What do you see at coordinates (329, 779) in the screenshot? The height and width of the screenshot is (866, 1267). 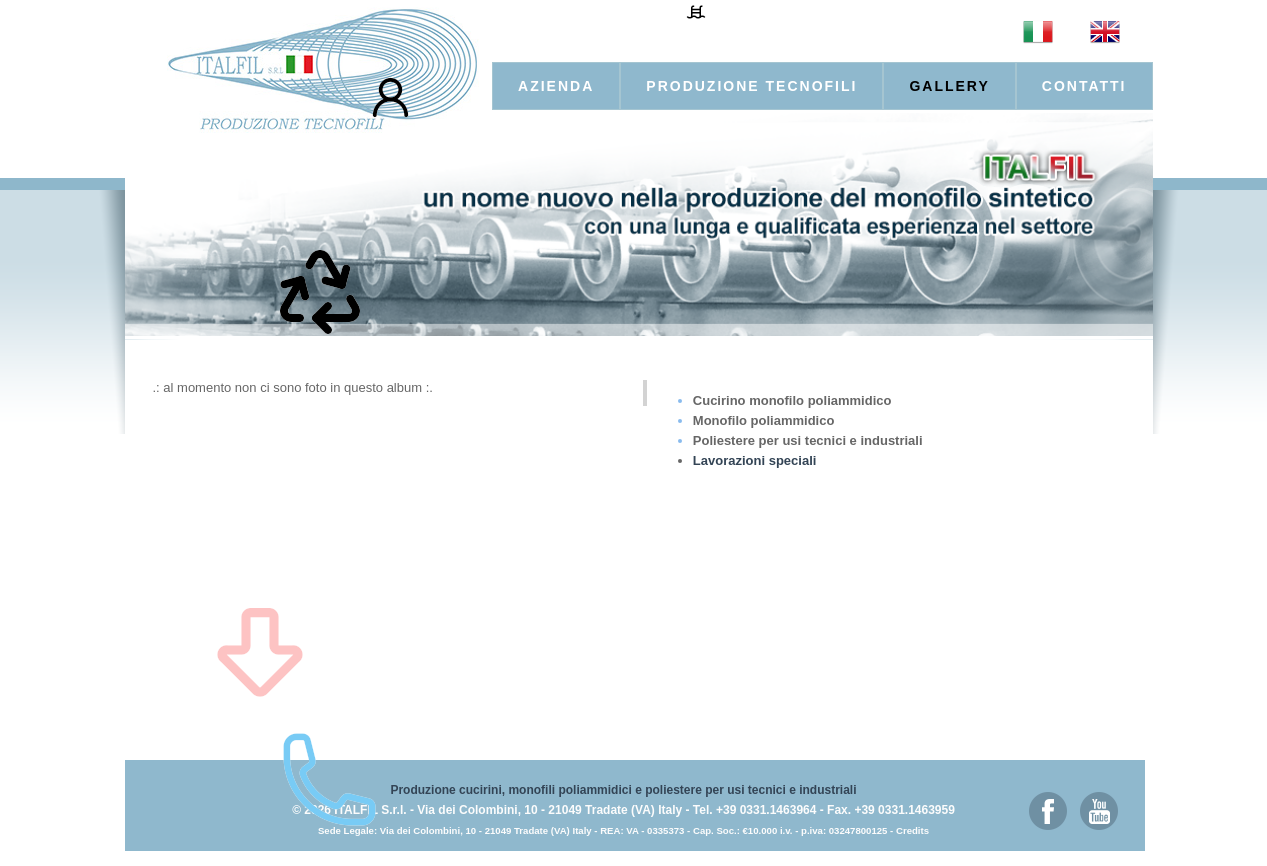 I see `make a phone call` at bounding box center [329, 779].